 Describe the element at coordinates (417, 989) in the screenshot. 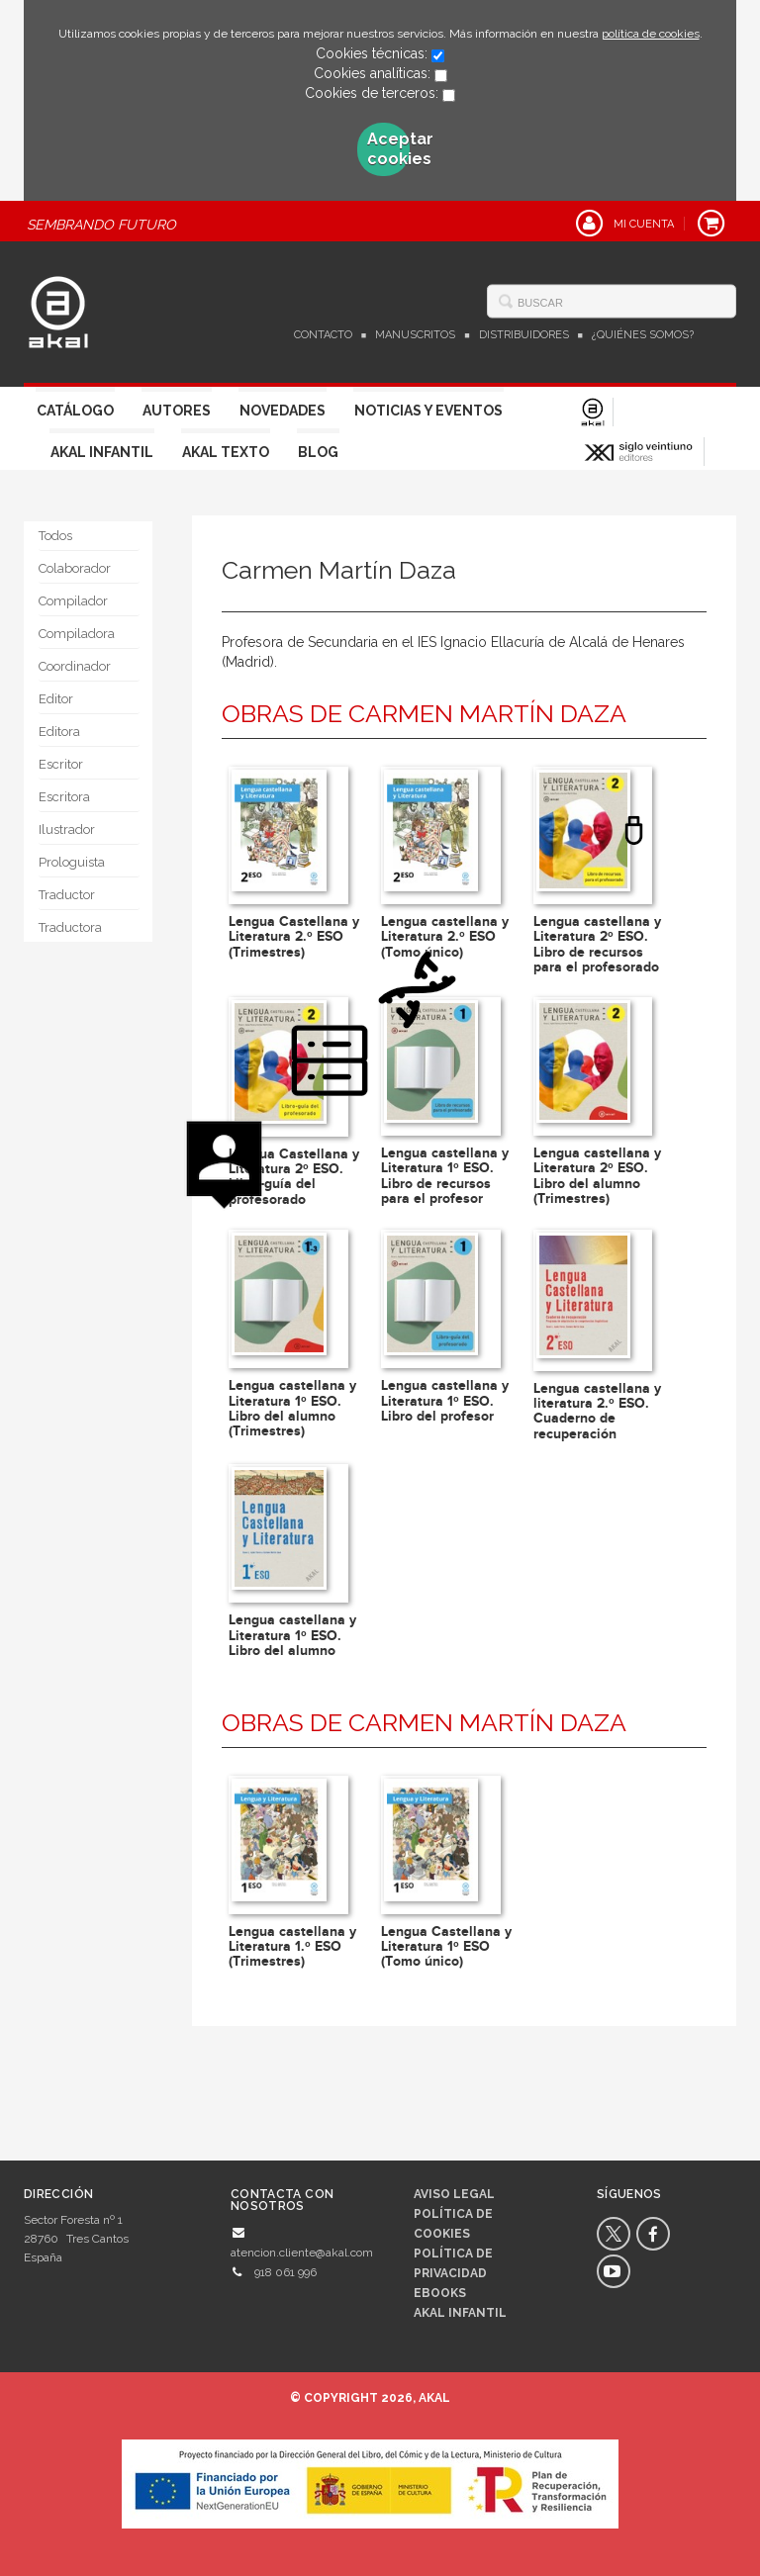

I see `access genetic or DNA-related information` at that location.